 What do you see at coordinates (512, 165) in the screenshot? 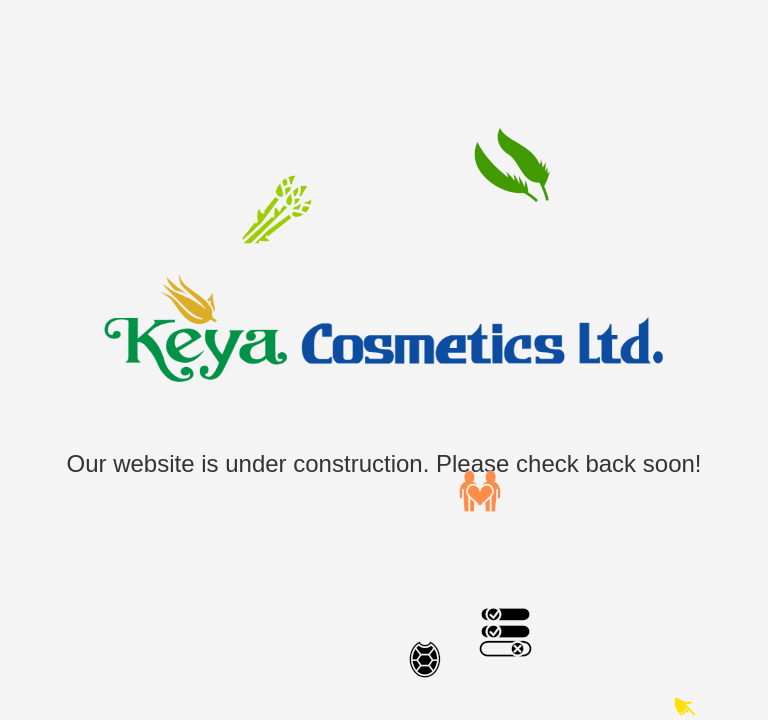
I see `indicates a writing or composition feature` at bounding box center [512, 165].